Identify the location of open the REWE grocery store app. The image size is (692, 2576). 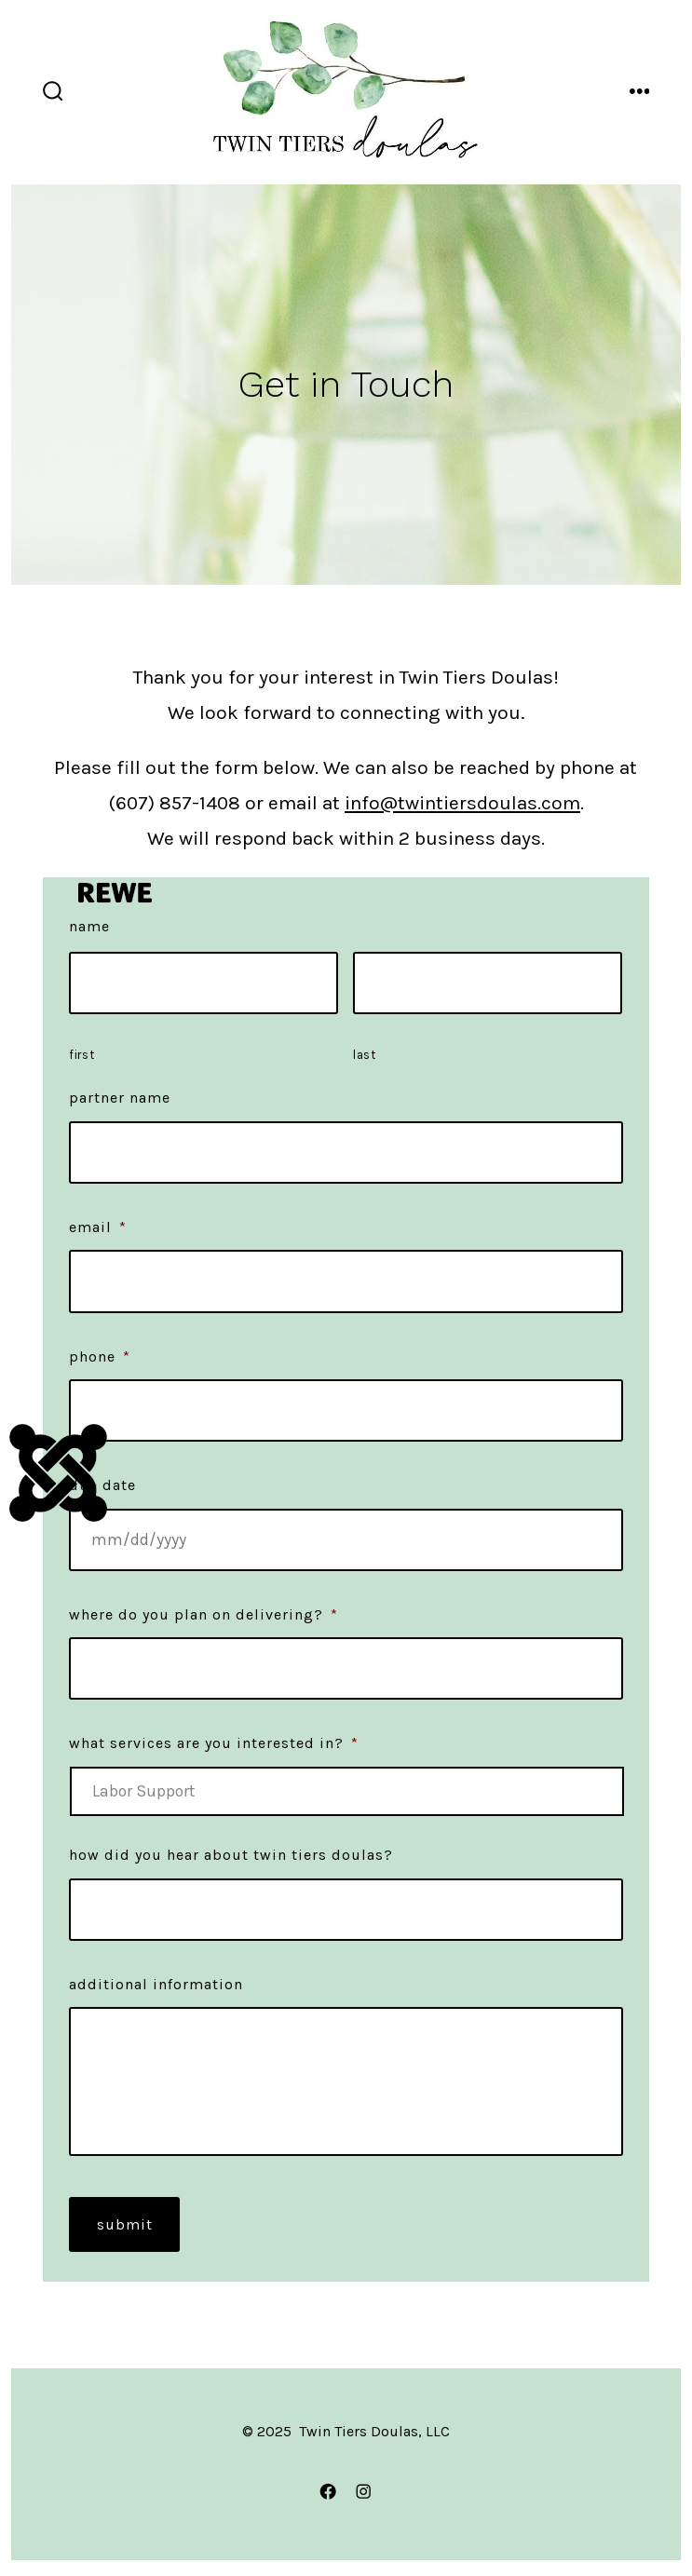
(115, 892).